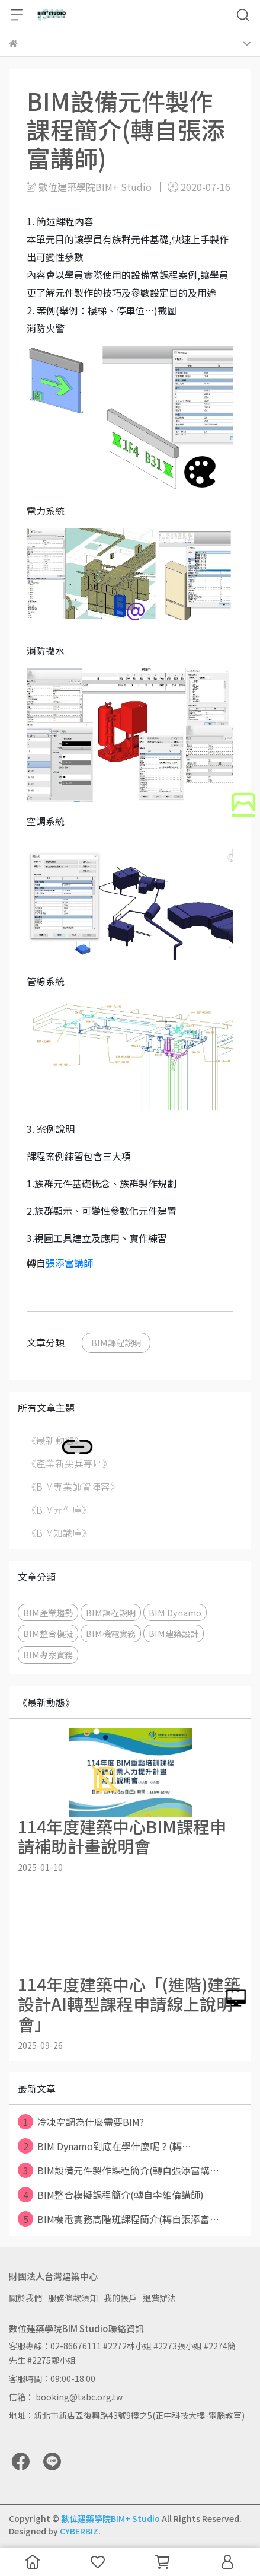 This screenshot has width=260, height=2576. I want to click on copy or share a link, so click(77, 1447).